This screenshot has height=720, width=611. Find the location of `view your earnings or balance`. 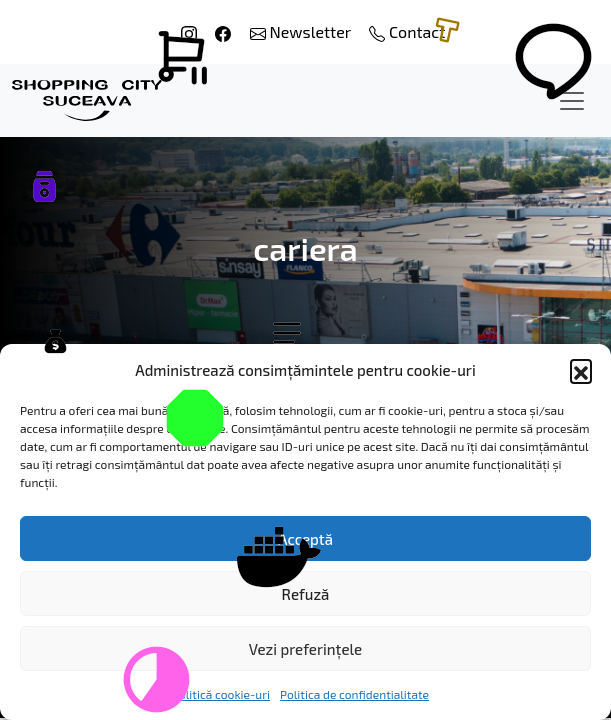

view your earnings or balance is located at coordinates (55, 341).